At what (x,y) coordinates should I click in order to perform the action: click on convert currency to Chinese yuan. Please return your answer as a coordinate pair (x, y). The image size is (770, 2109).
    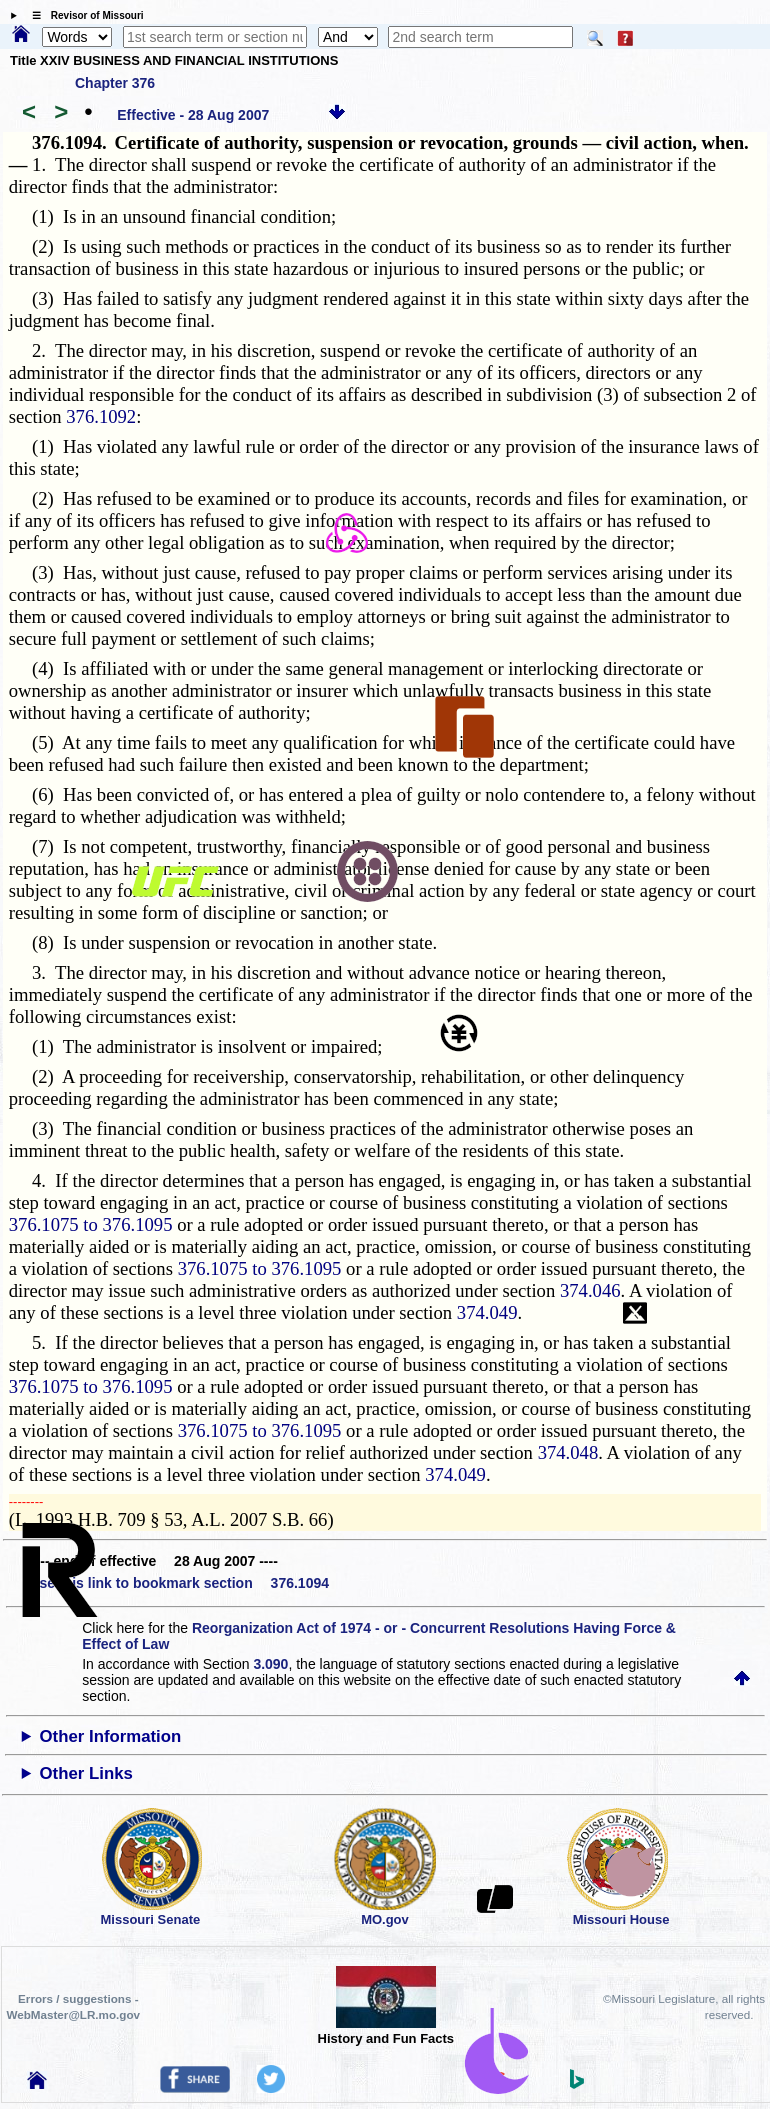
    Looking at the image, I should click on (459, 1033).